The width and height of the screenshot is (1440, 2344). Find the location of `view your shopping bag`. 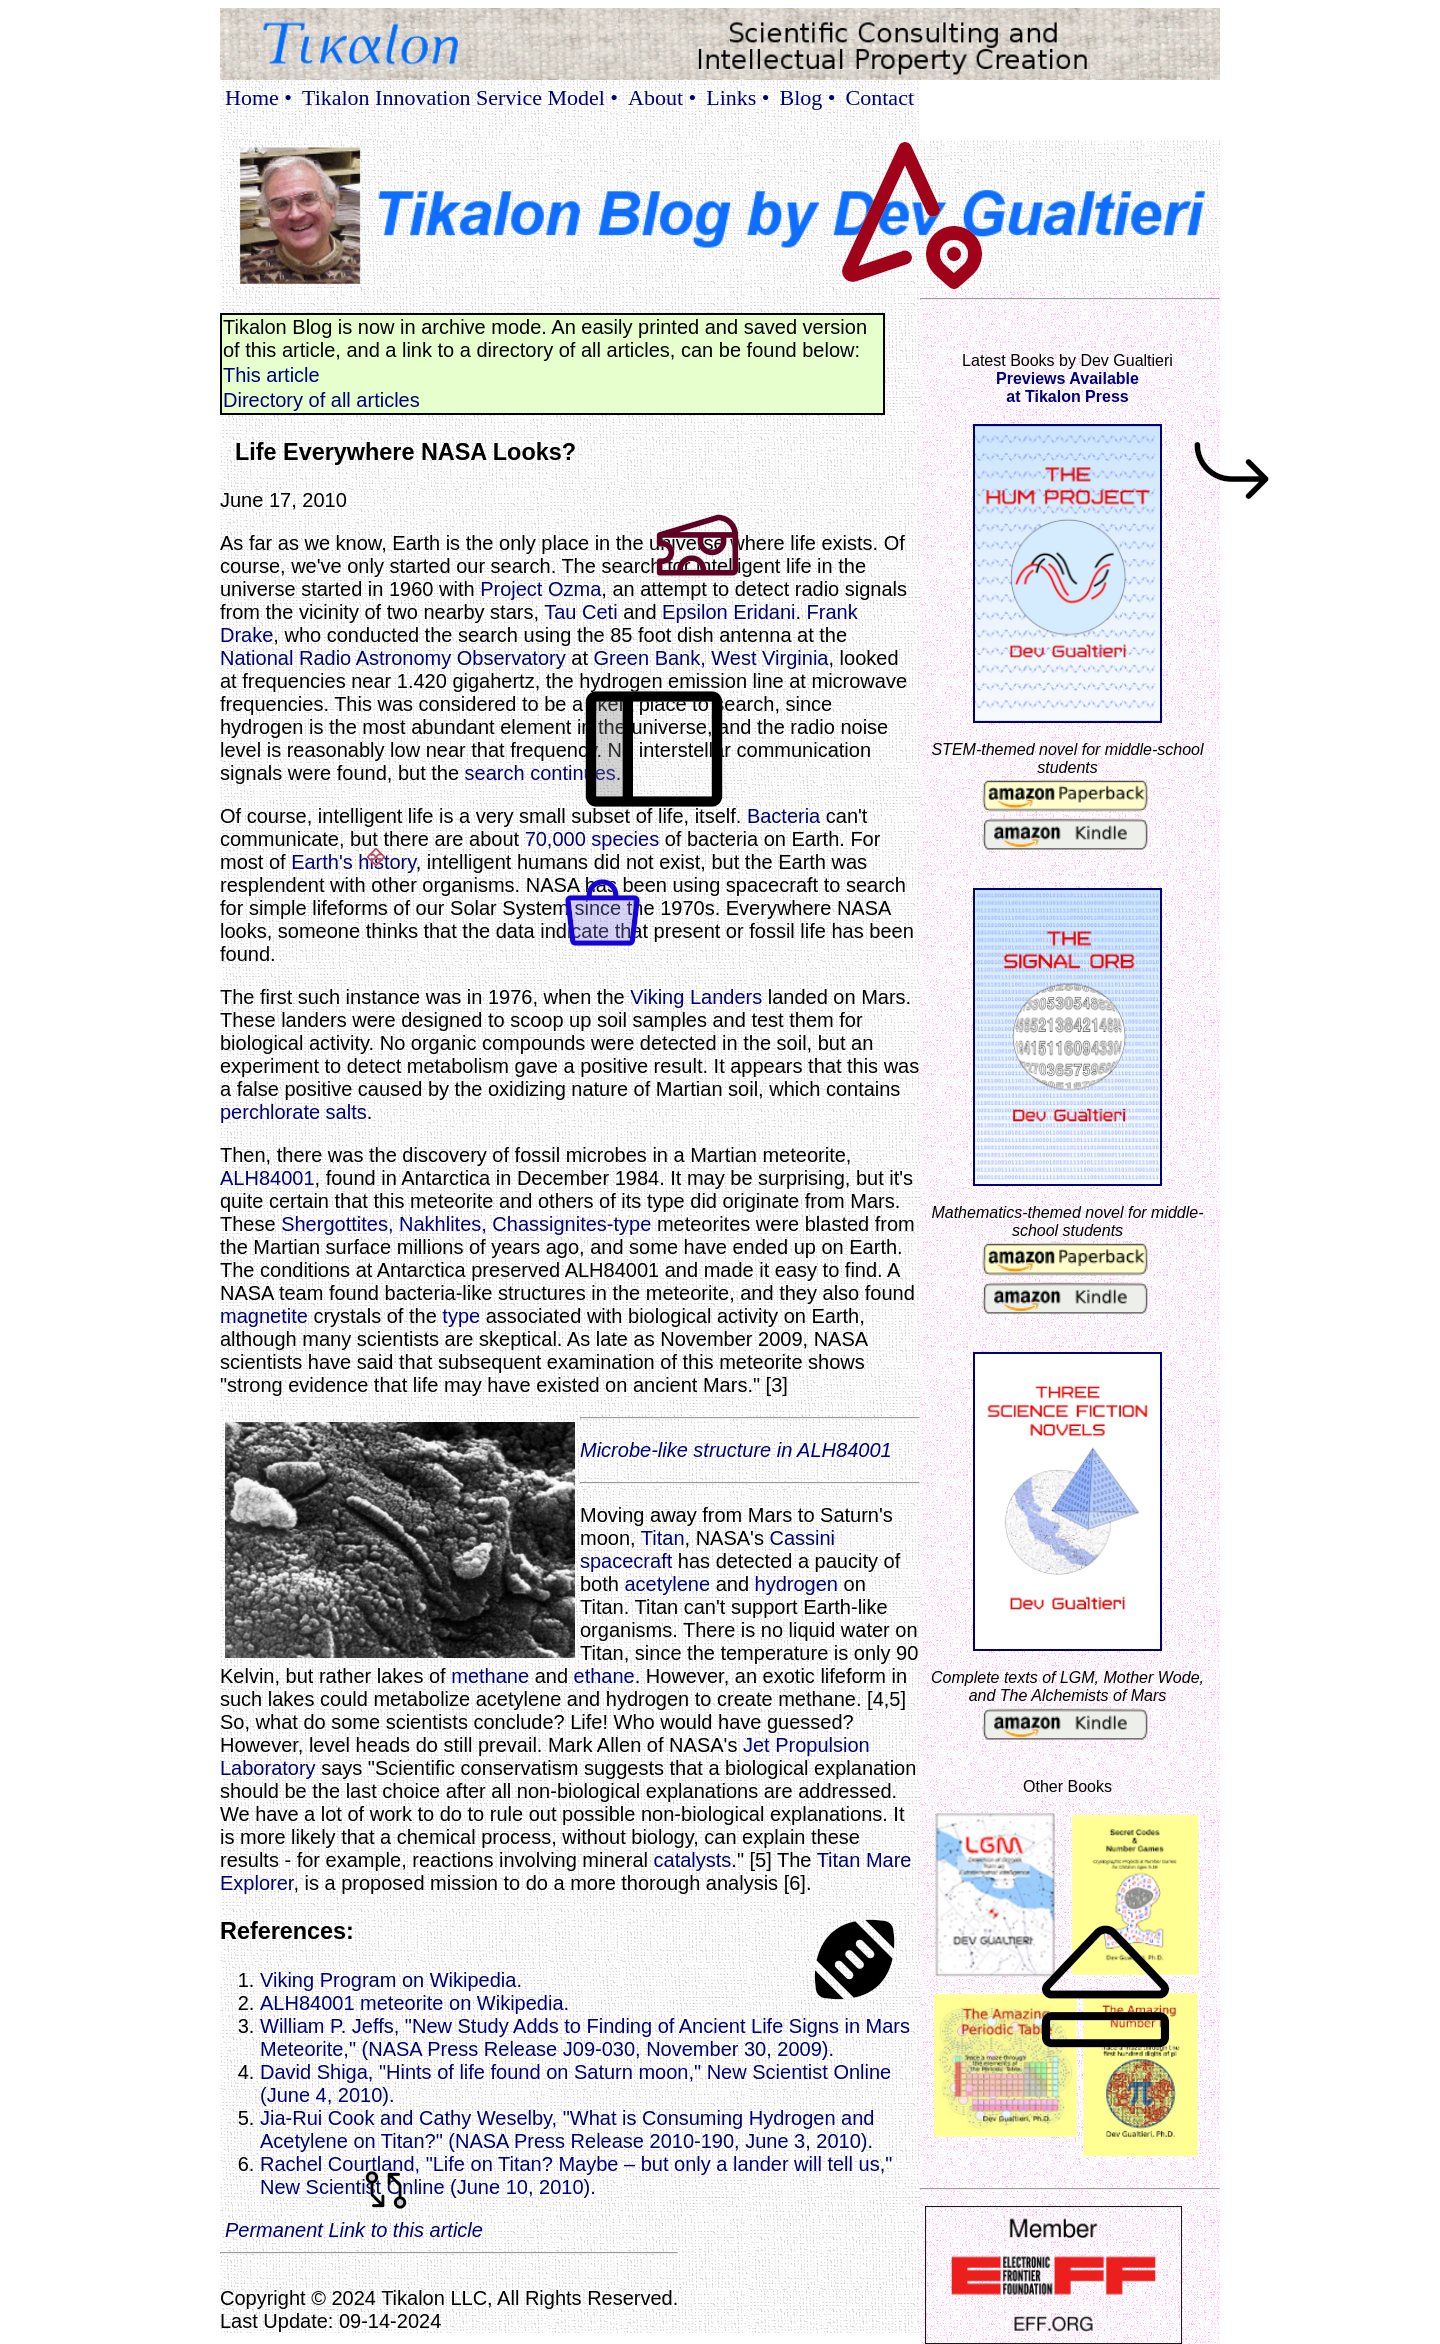

view your shopping bag is located at coordinates (602, 916).